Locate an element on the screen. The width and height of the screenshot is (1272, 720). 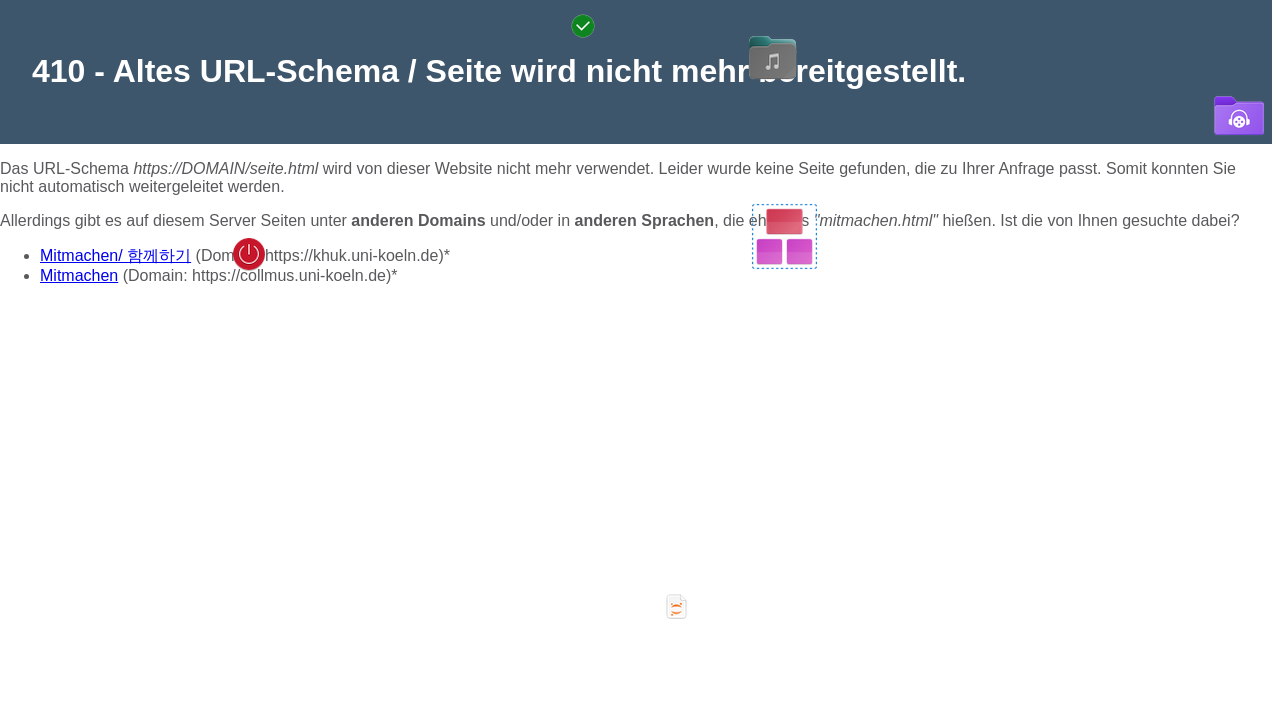
jupyter notebook file is located at coordinates (676, 606).